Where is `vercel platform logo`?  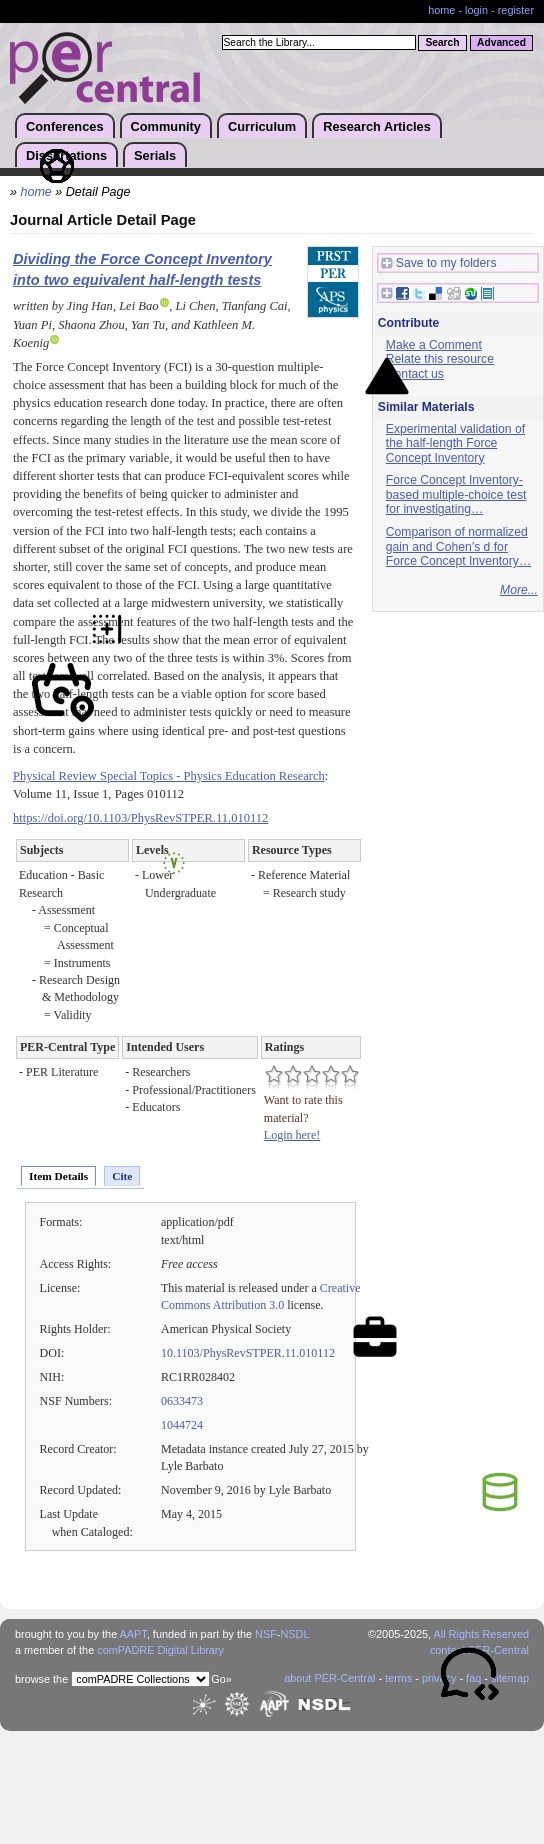 vercel platform logo is located at coordinates (387, 377).